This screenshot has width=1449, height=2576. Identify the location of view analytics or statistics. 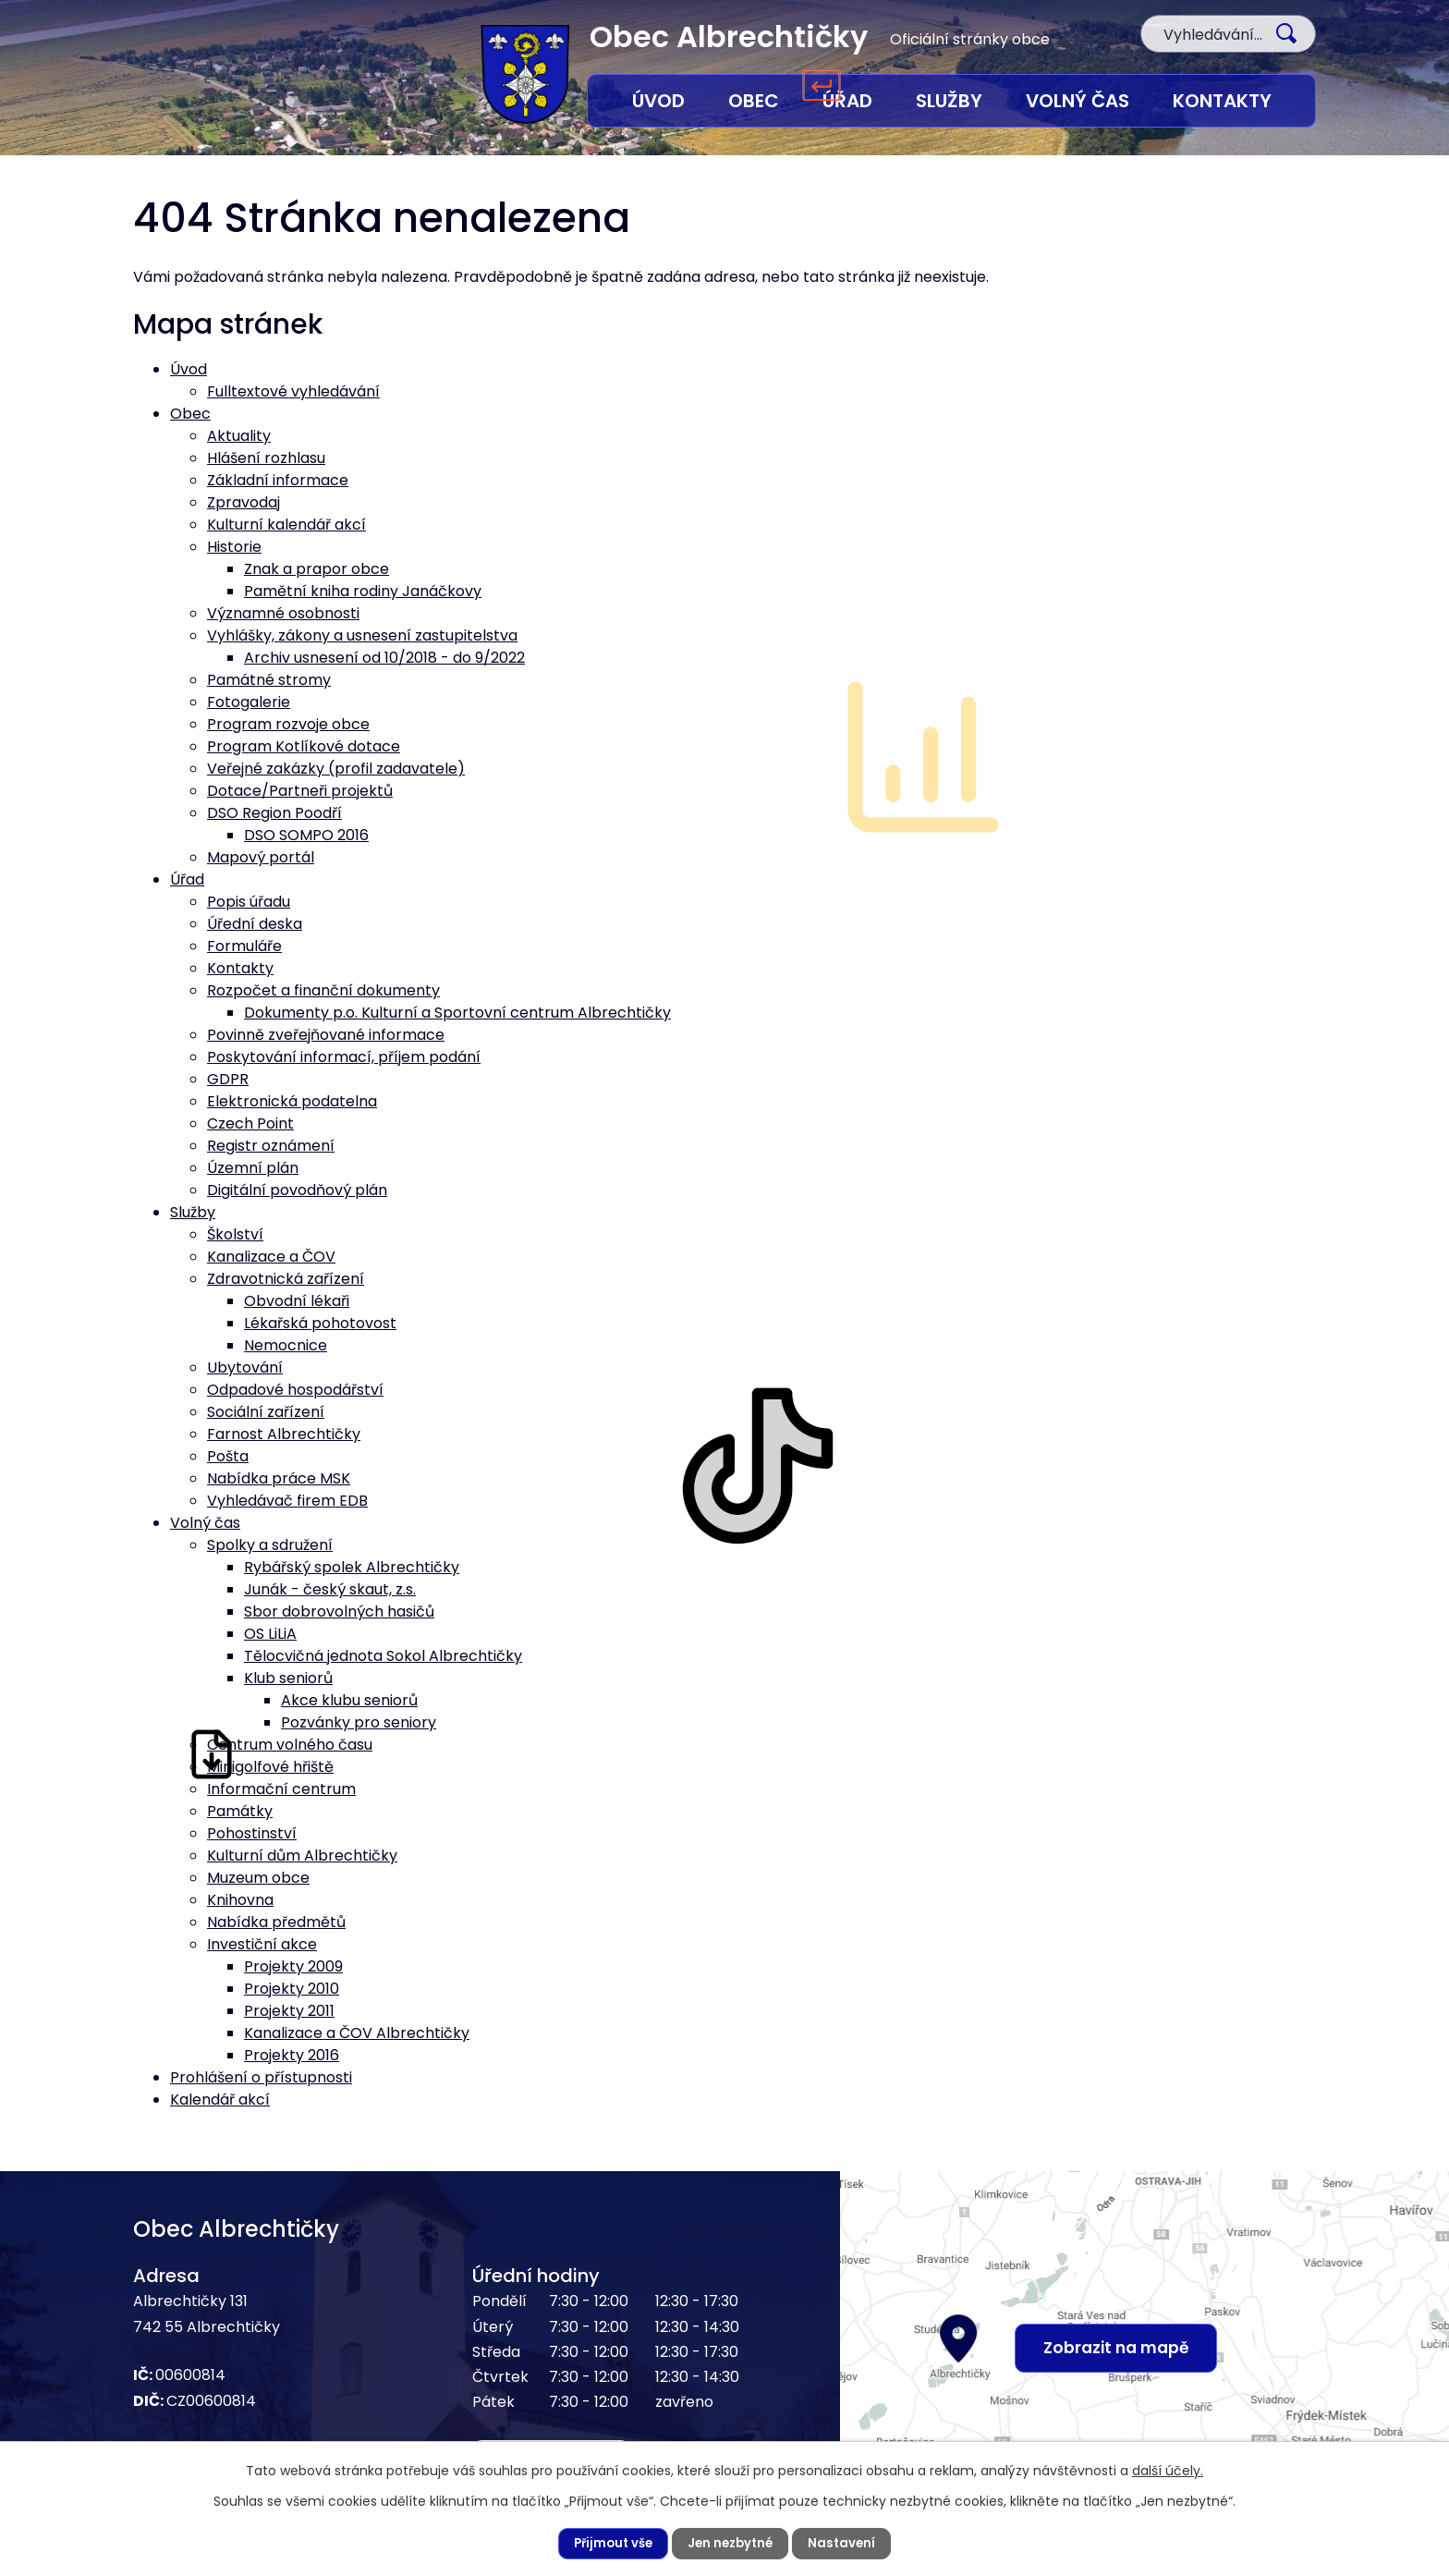
(923, 757).